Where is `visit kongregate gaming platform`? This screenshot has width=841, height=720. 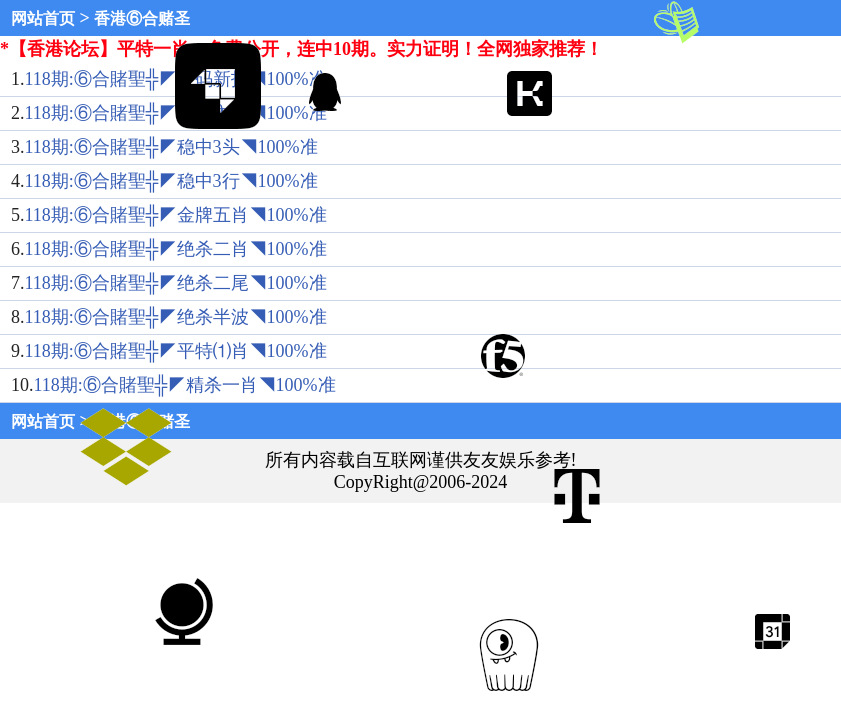
visit kongregate gaming platform is located at coordinates (529, 93).